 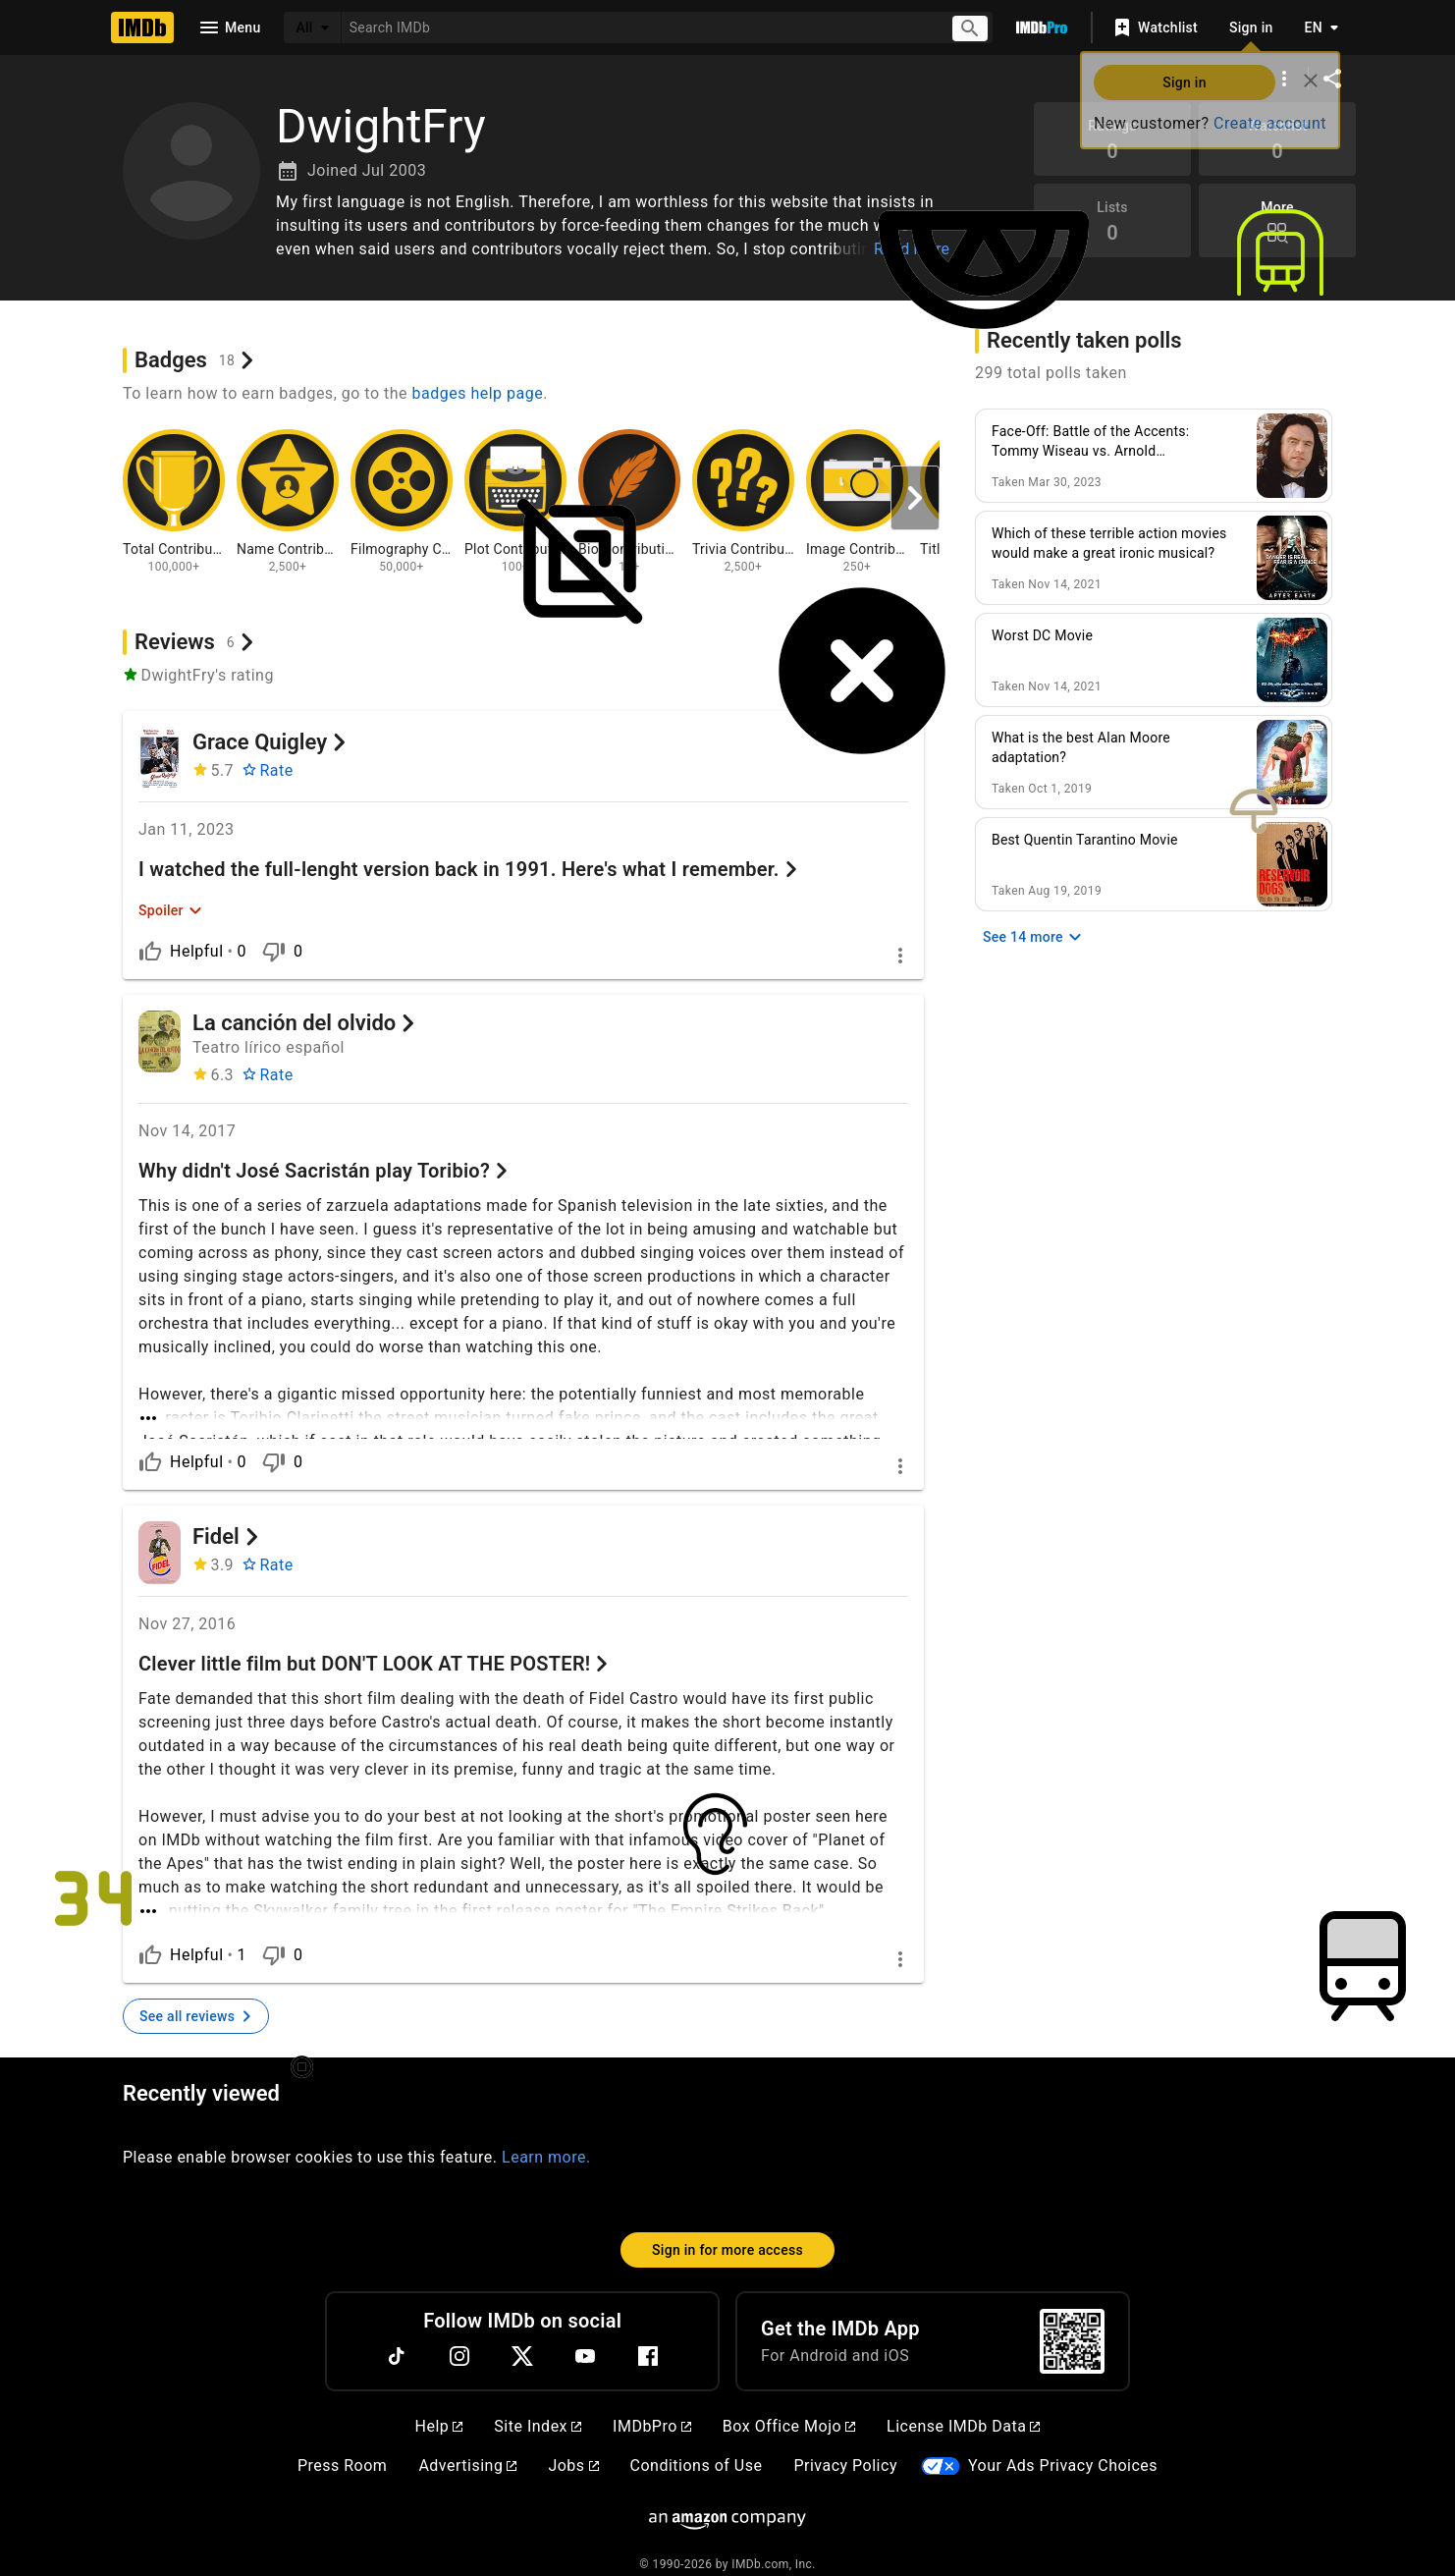 I want to click on close or dismiss a dialog, so click(x=862, y=671).